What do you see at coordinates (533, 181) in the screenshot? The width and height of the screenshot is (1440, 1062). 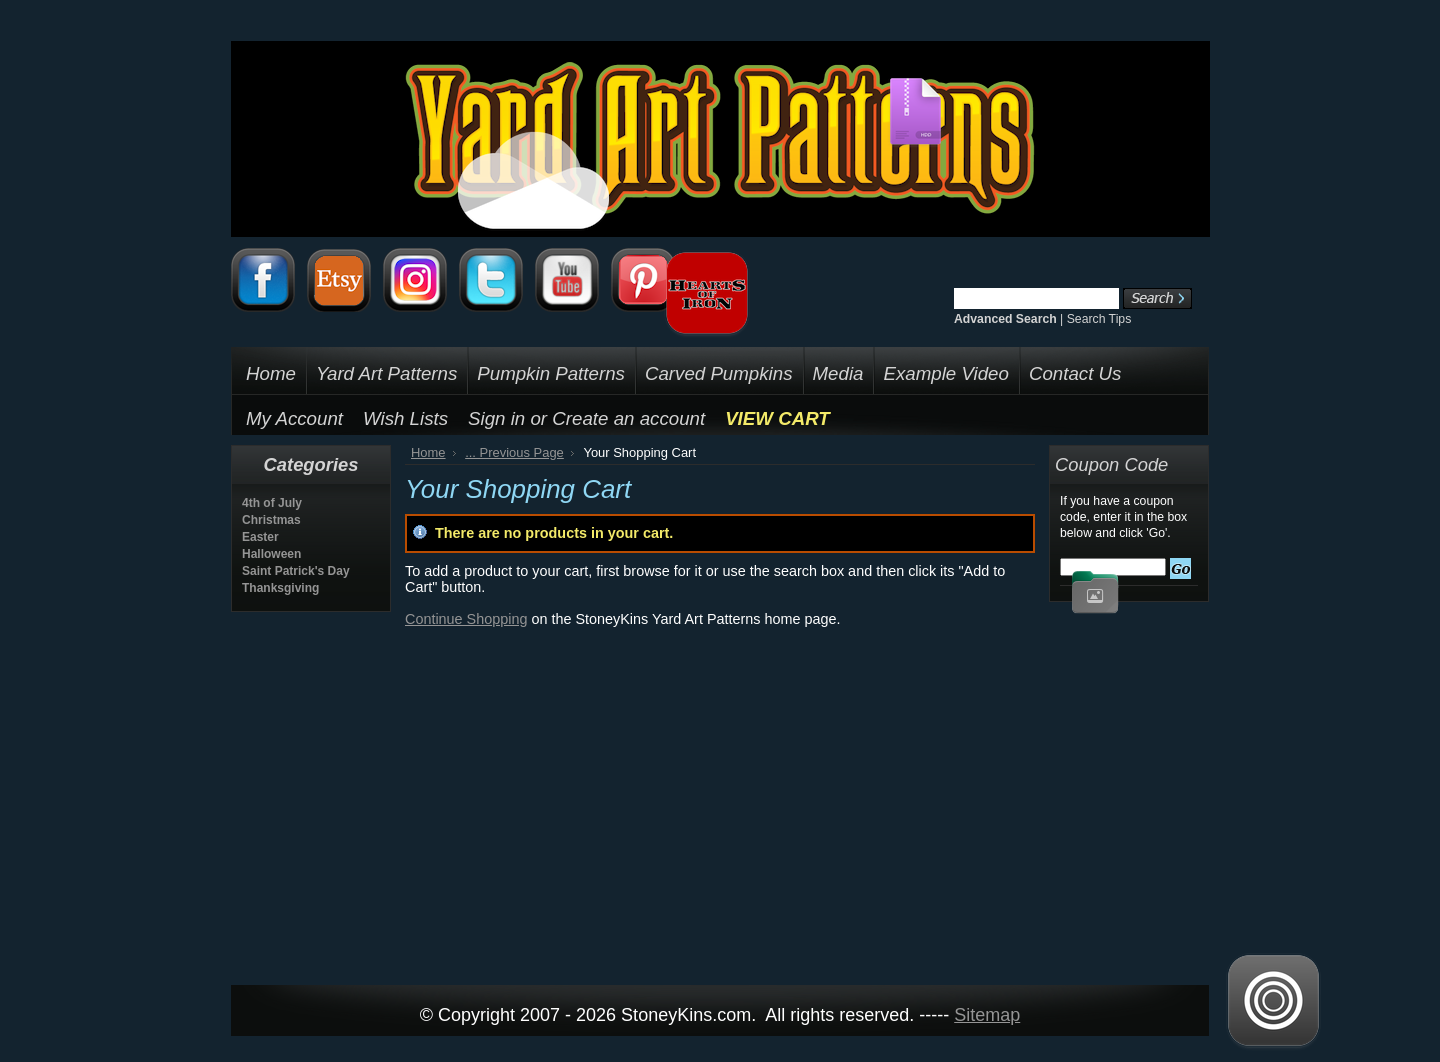 I see `indicates onedrive storage quota status` at bounding box center [533, 181].